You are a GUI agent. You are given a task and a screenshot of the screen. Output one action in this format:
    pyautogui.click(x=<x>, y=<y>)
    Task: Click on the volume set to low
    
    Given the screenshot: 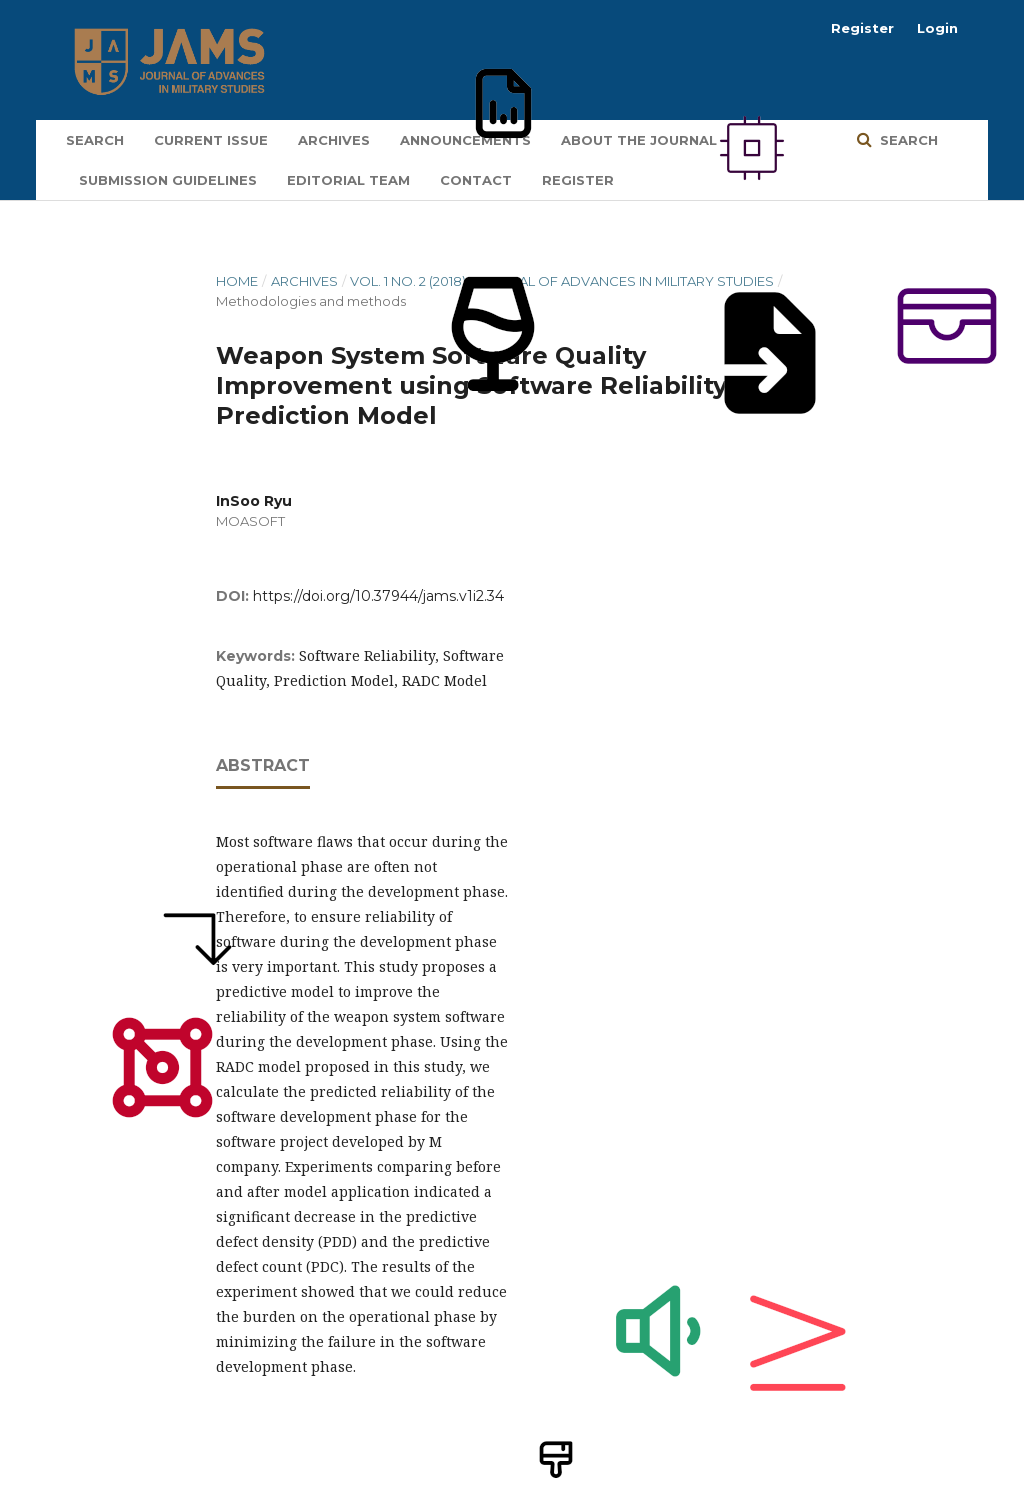 What is the action you would take?
    pyautogui.click(x=665, y=1331)
    